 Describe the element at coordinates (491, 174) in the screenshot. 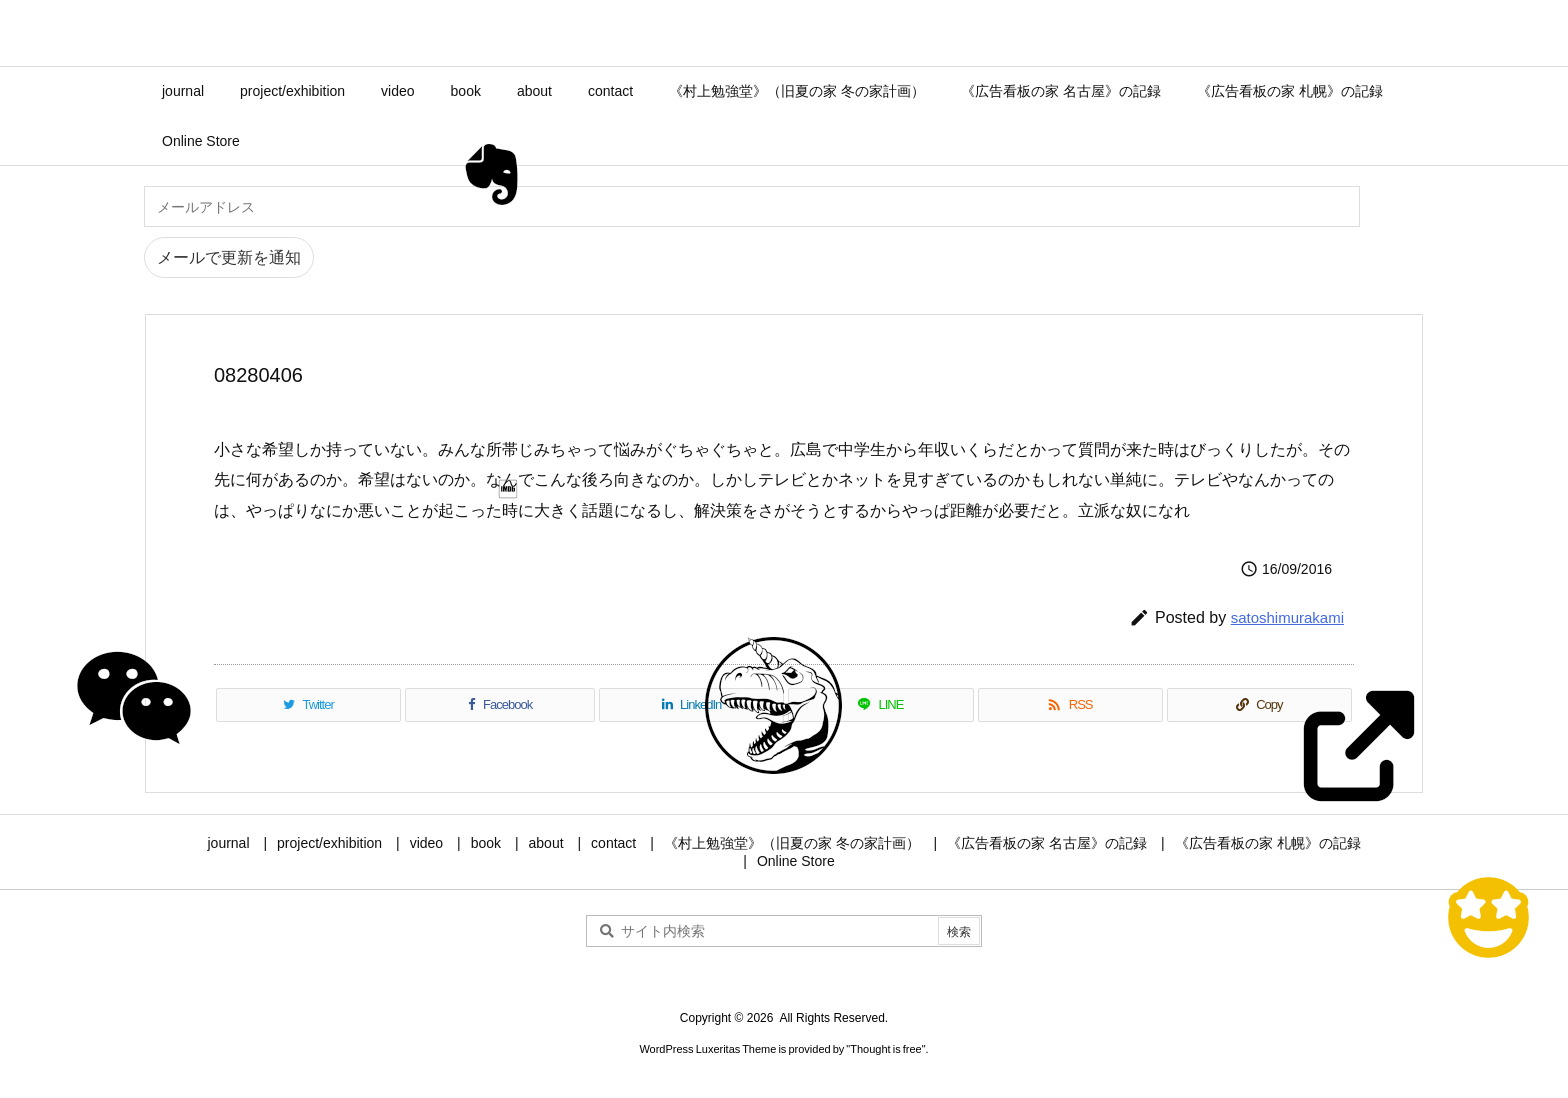

I see `open evernote app` at that location.